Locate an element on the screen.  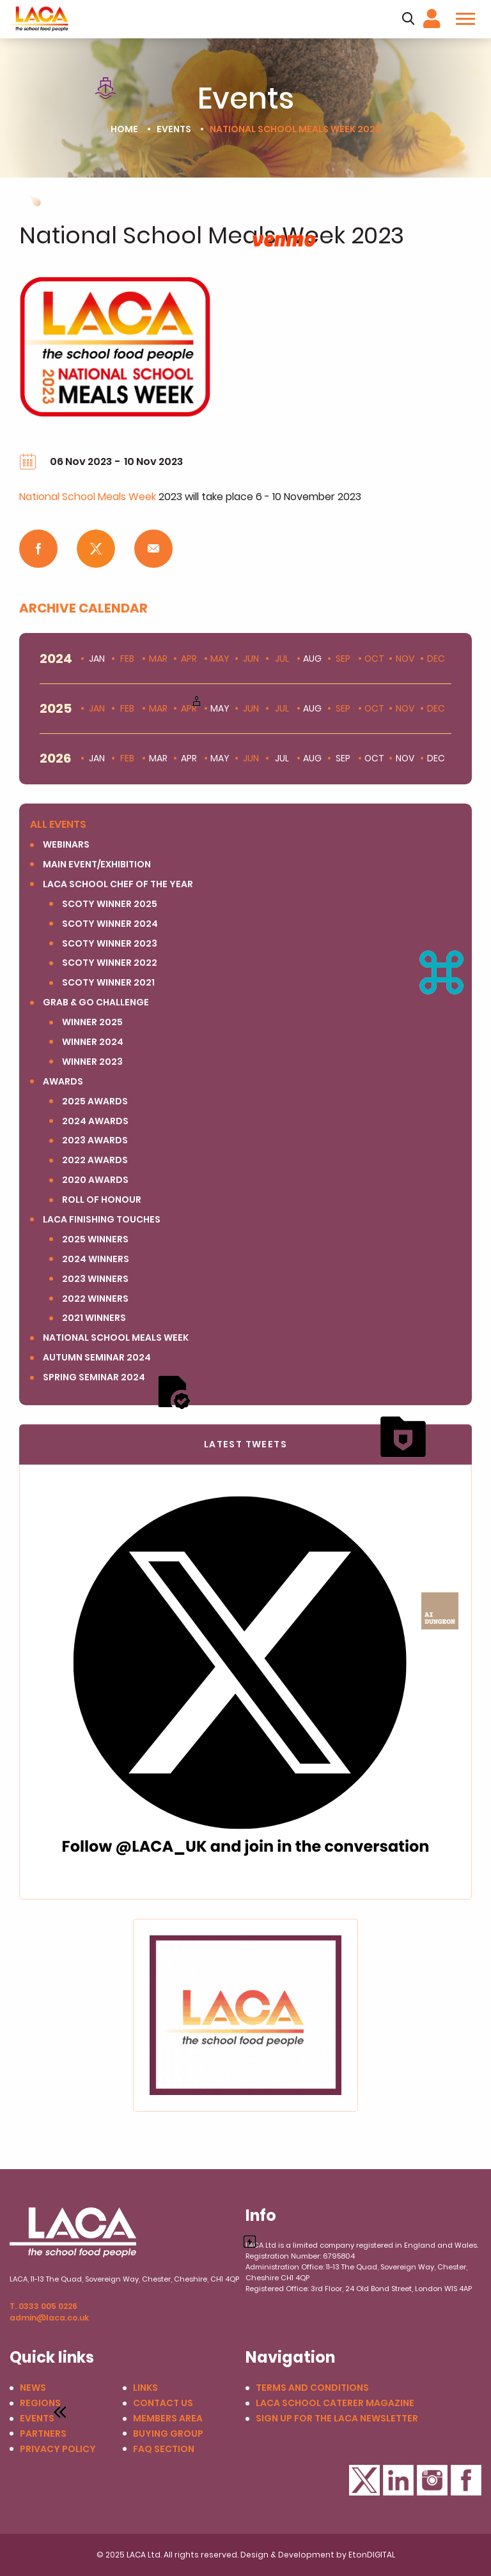
ImprovMX email forwarding service logo is located at coordinates (105, 88).